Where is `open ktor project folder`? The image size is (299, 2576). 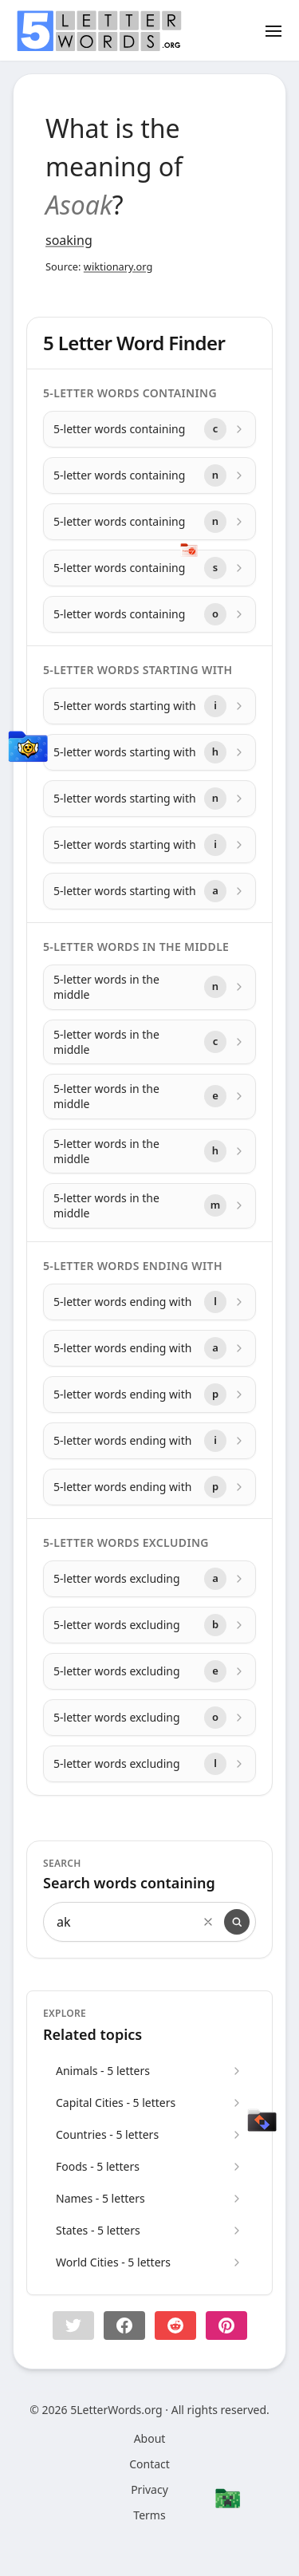 open ktor project folder is located at coordinates (262, 2120).